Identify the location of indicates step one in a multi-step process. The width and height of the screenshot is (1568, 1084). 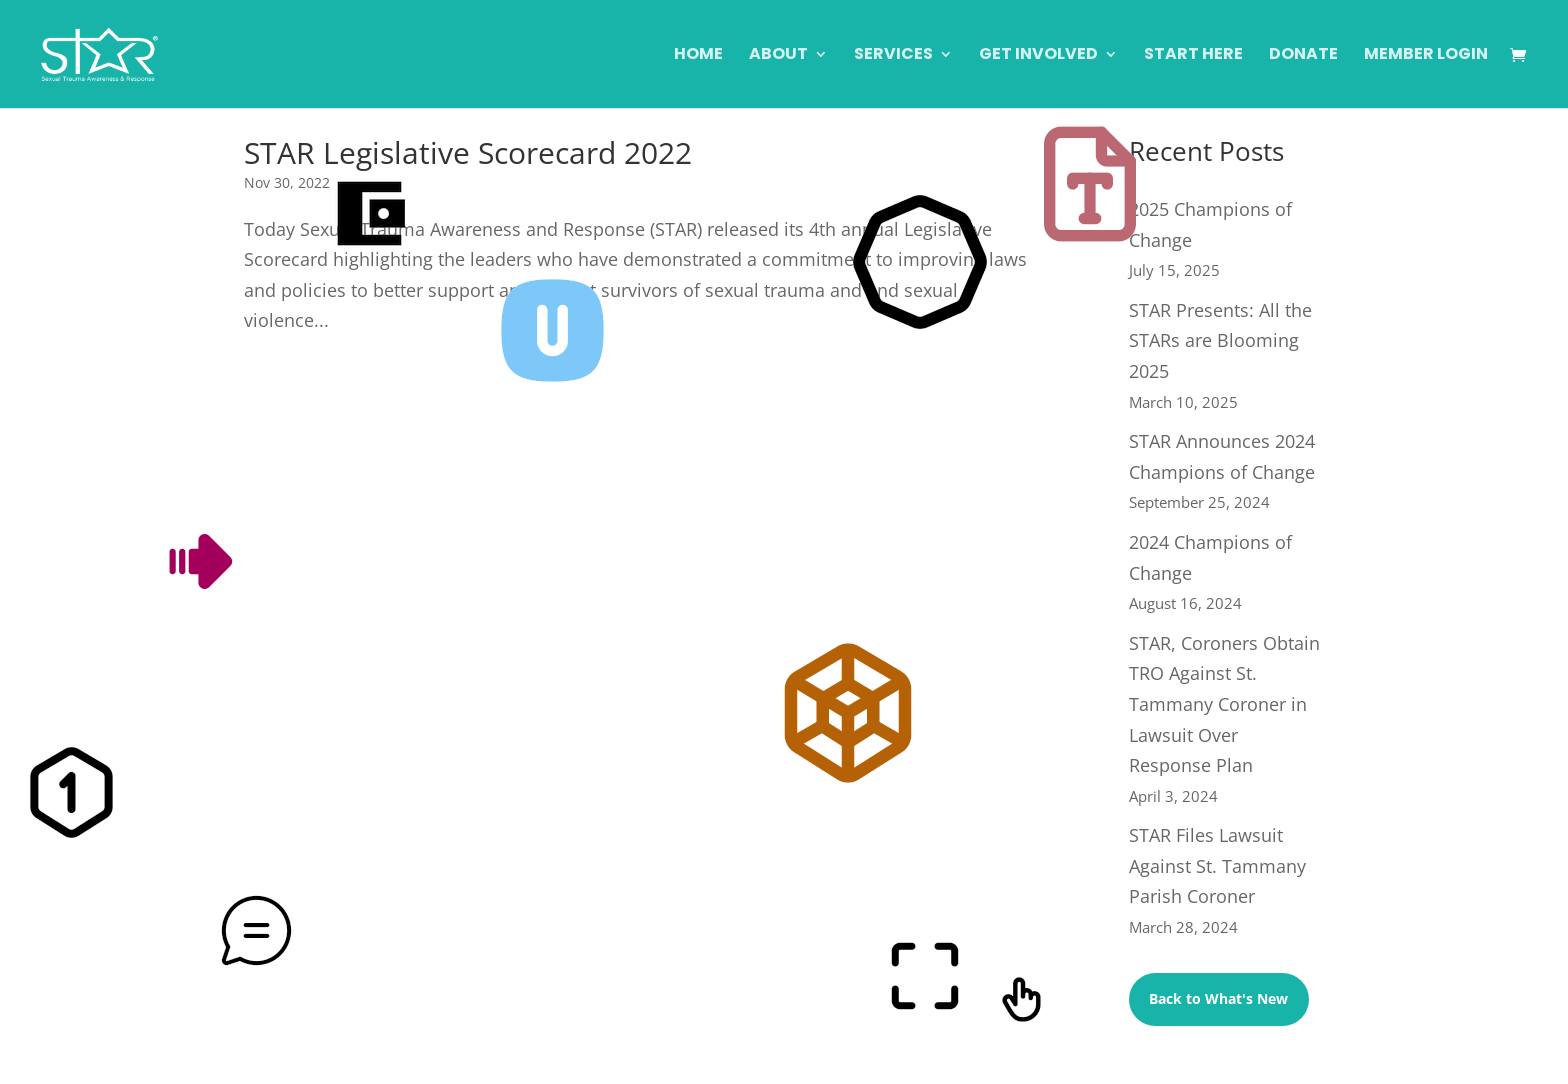
(71, 792).